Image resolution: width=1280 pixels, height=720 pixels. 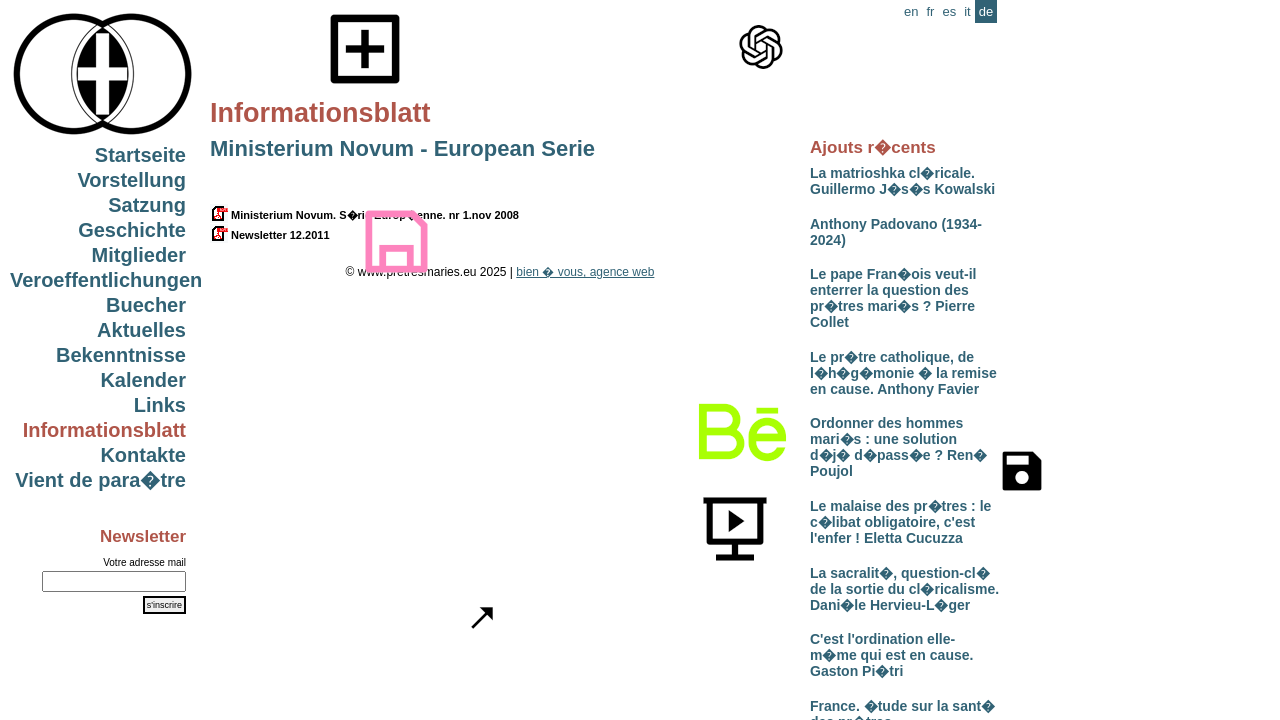 I want to click on open link in new tab or external window, so click(x=482, y=617).